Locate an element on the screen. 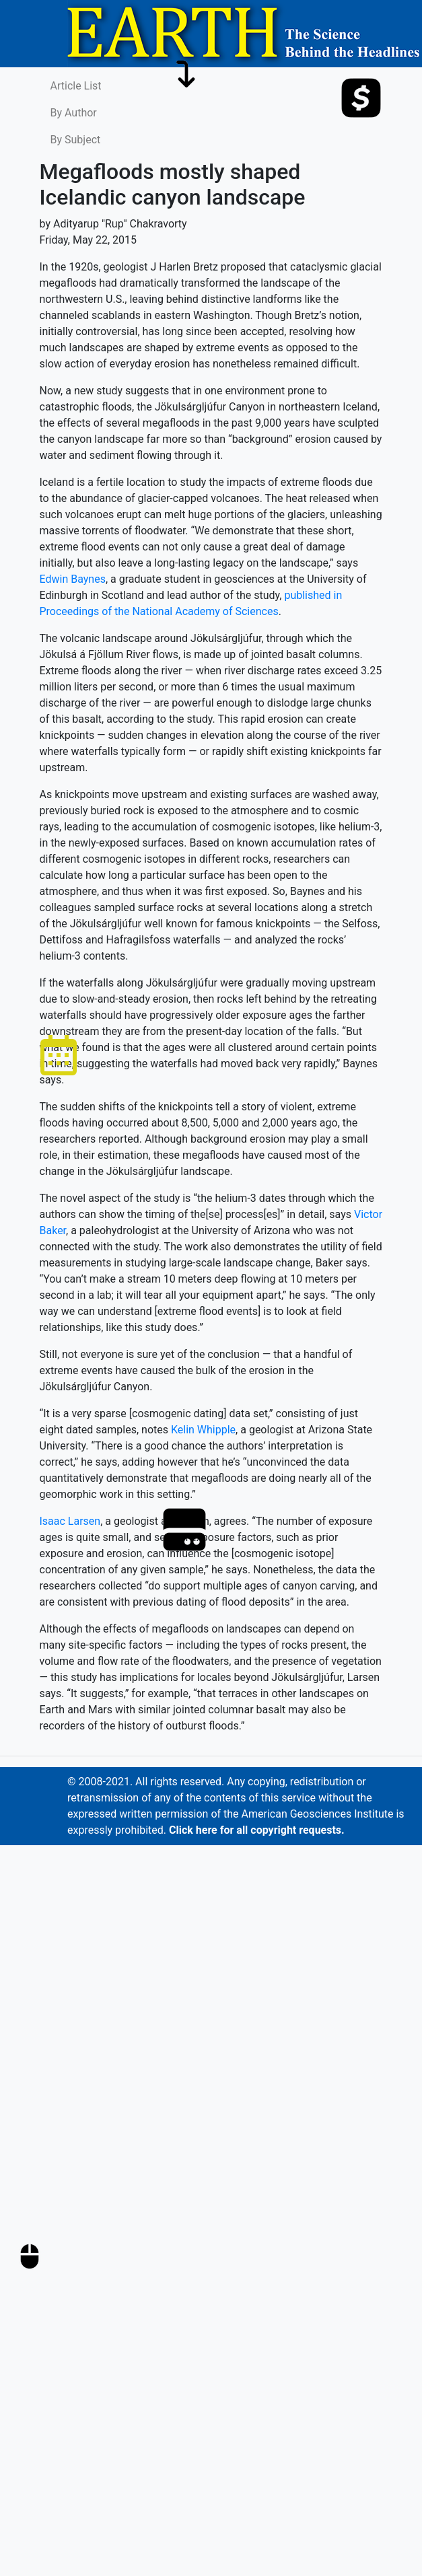  view calendar or schedule is located at coordinates (59, 1055).